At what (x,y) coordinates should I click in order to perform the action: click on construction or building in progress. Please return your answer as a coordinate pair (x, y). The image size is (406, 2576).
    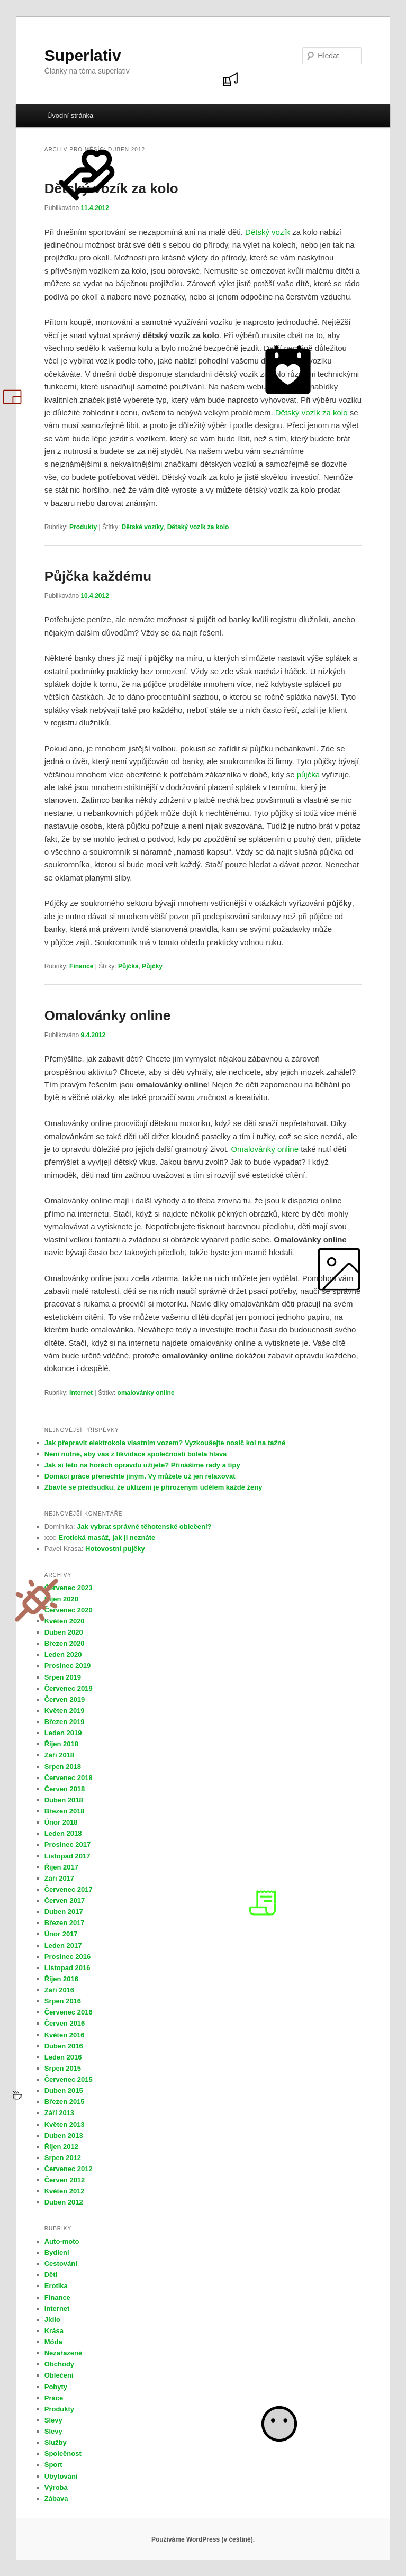
    Looking at the image, I should click on (230, 80).